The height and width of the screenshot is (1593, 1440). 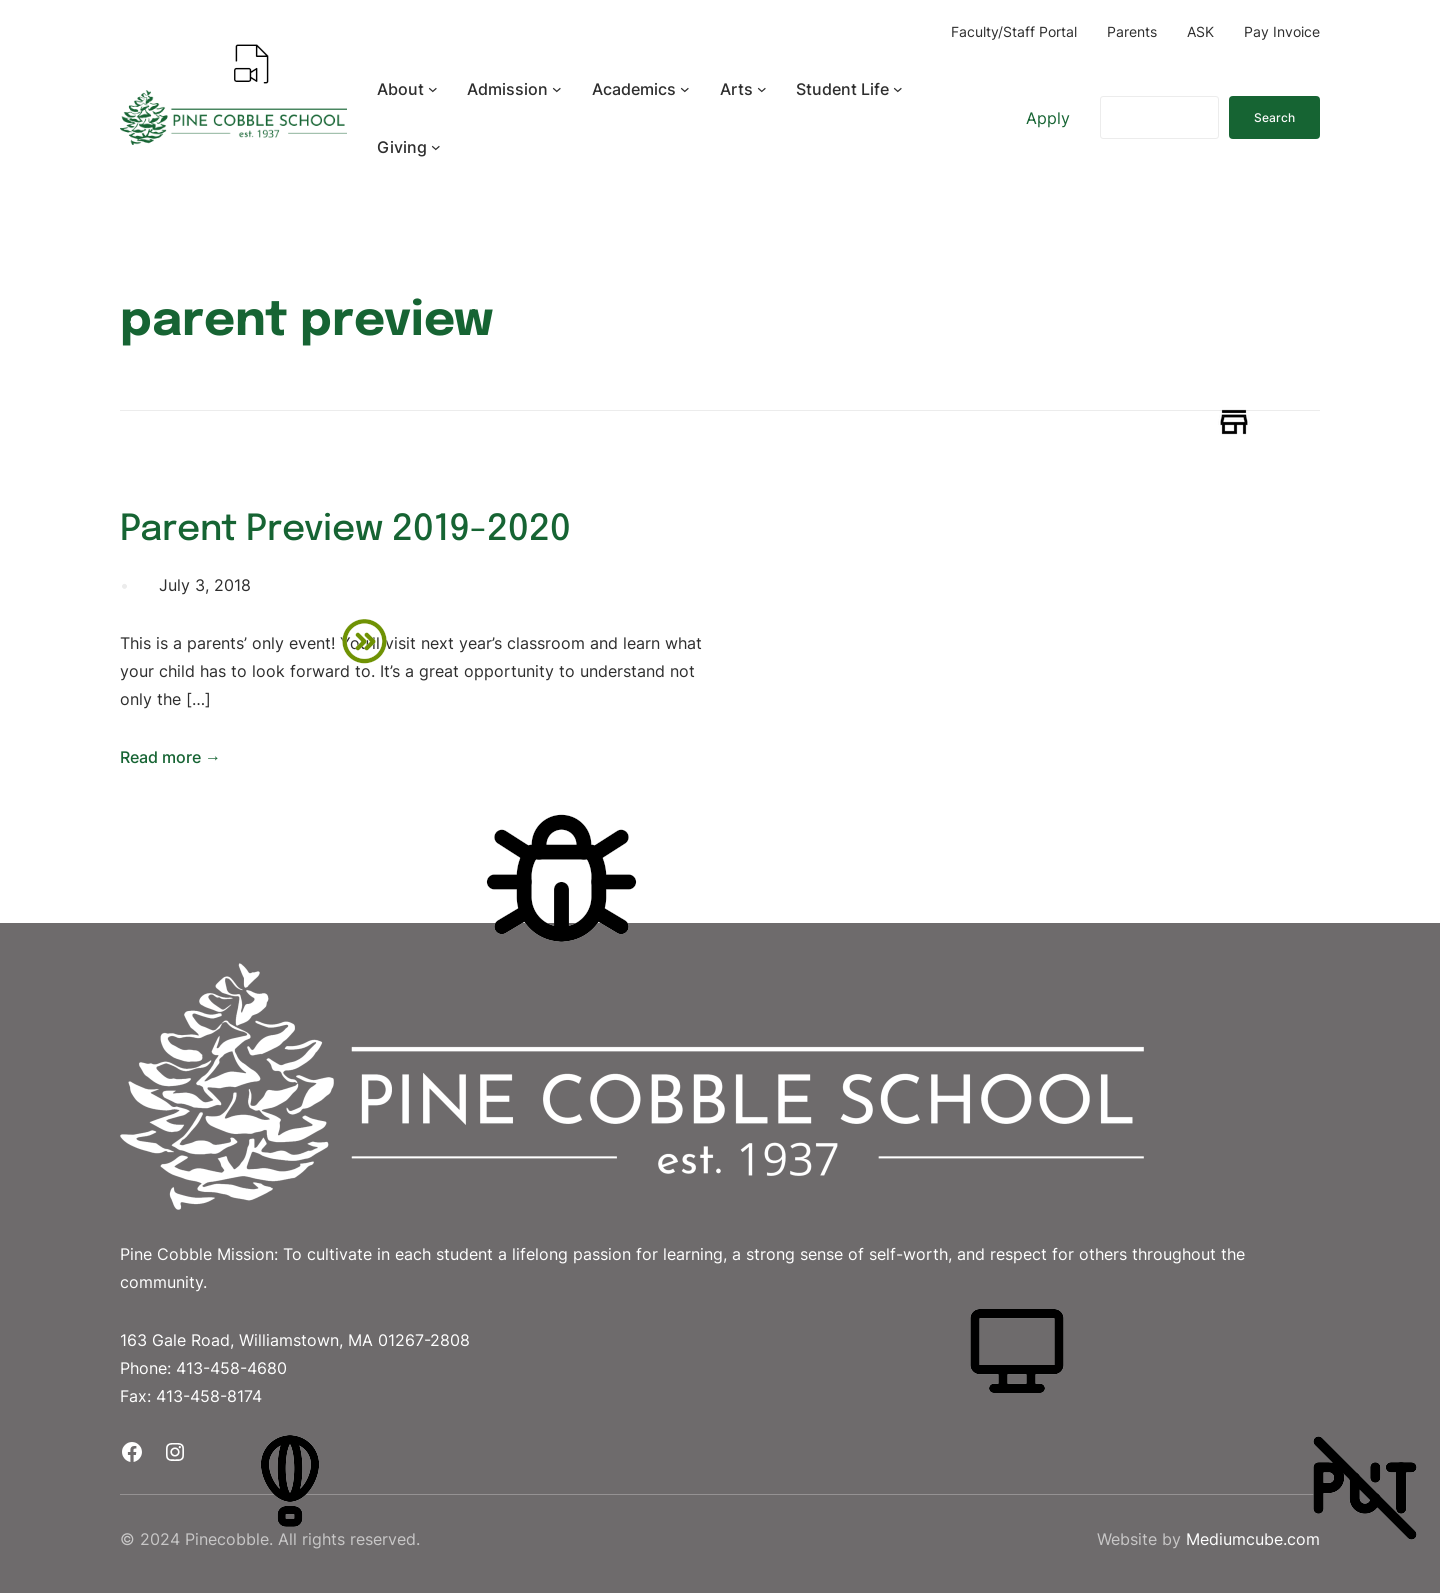 I want to click on access a video file, so click(x=252, y=64).